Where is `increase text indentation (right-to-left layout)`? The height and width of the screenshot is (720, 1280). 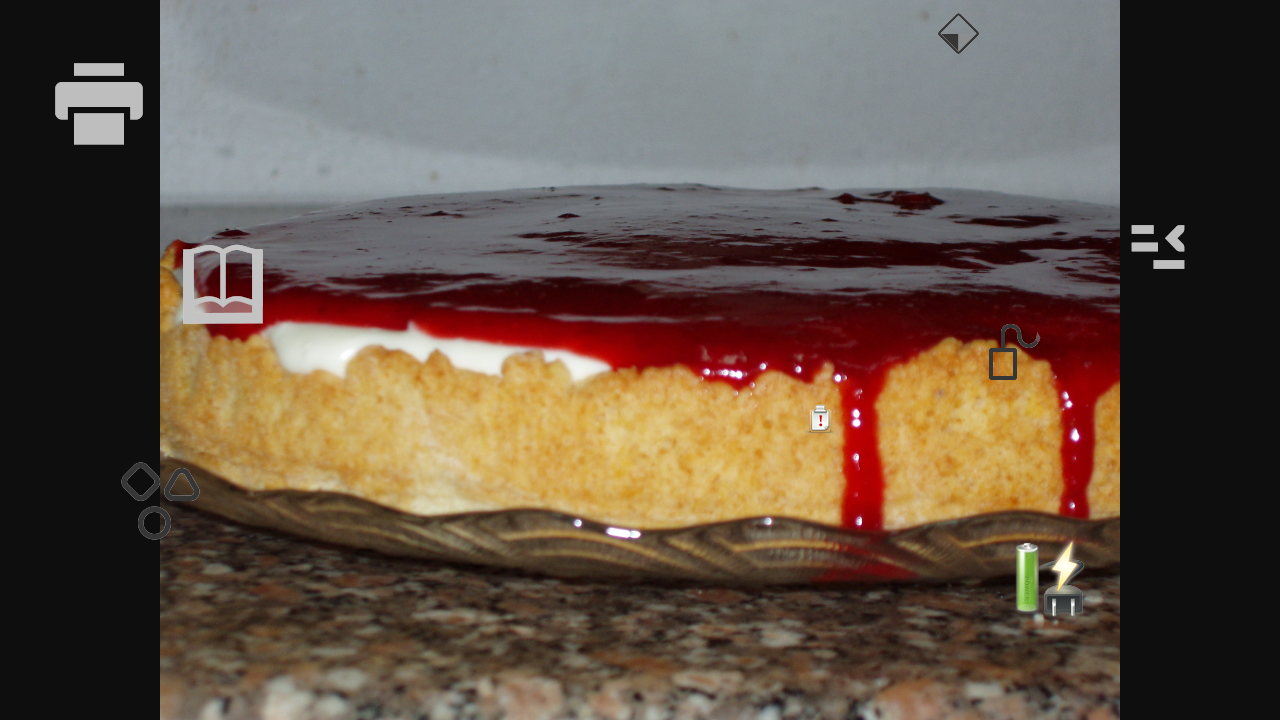 increase text indentation (right-to-left layout) is located at coordinates (1158, 247).